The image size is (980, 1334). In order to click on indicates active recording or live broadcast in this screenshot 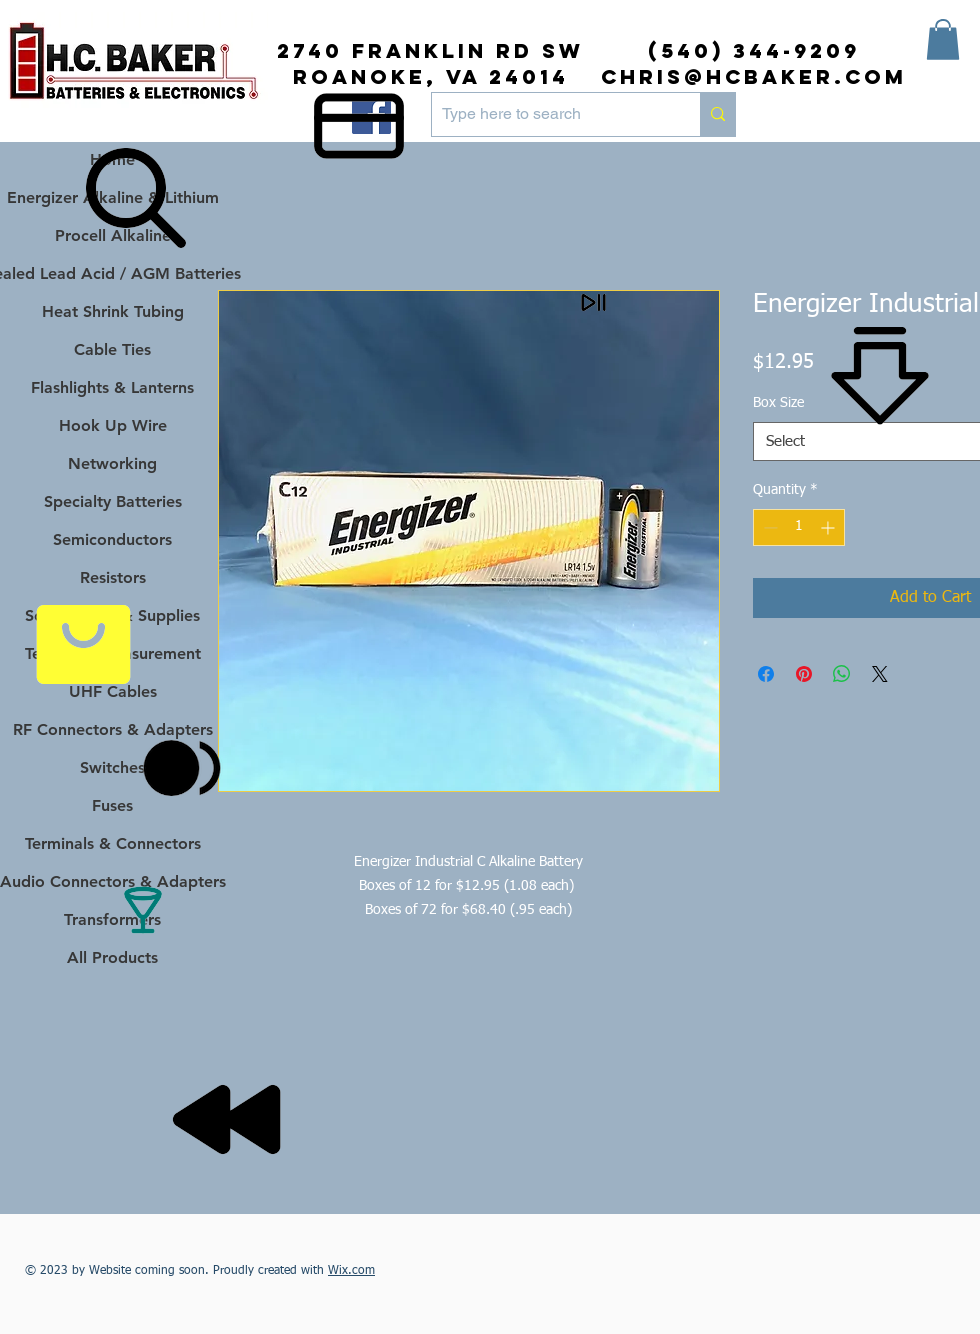, I will do `click(182, 768)`.